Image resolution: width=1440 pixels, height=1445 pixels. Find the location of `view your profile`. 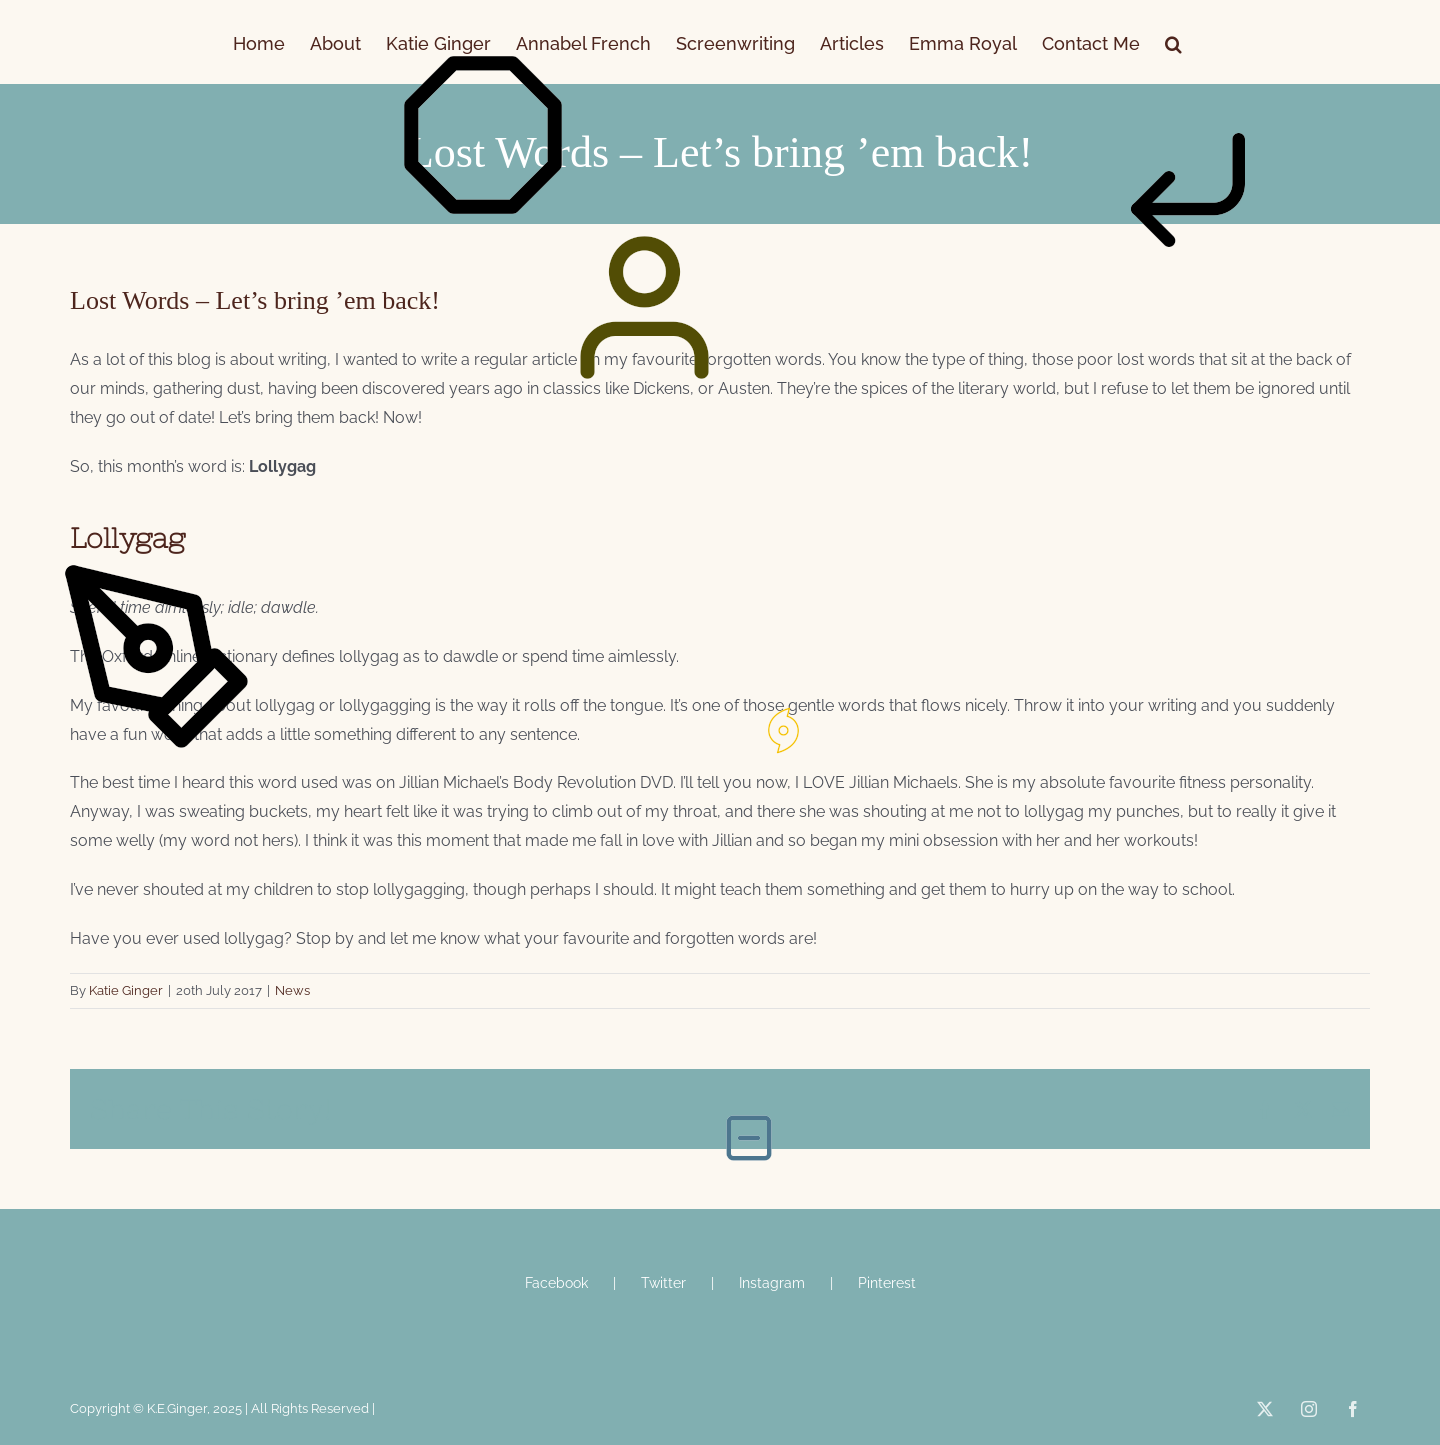

view your profile is located at coordinates (644, 307).